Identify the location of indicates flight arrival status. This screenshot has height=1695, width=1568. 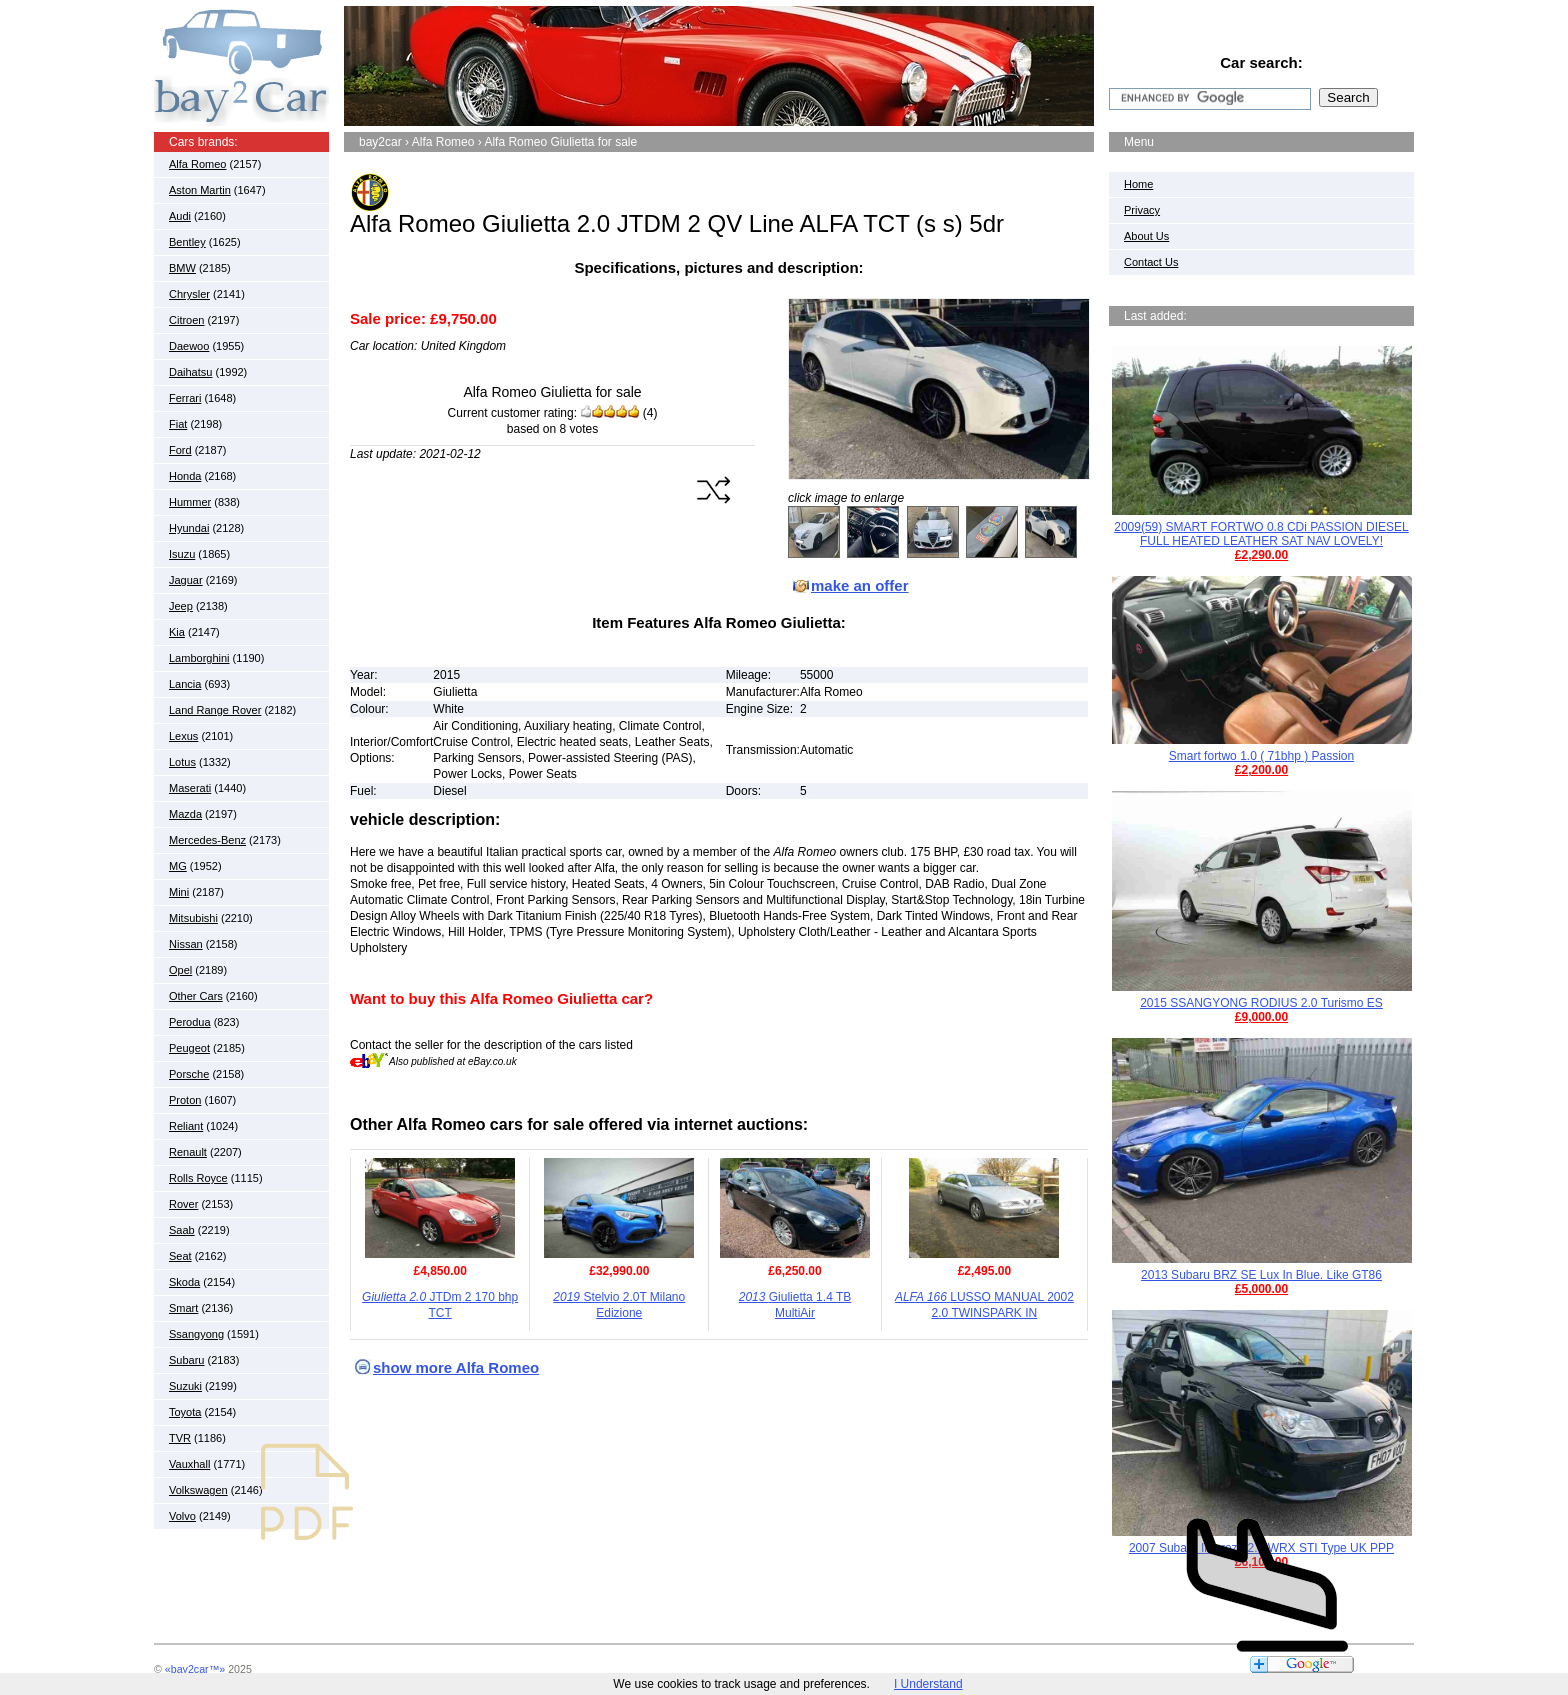
(1259, 1585).